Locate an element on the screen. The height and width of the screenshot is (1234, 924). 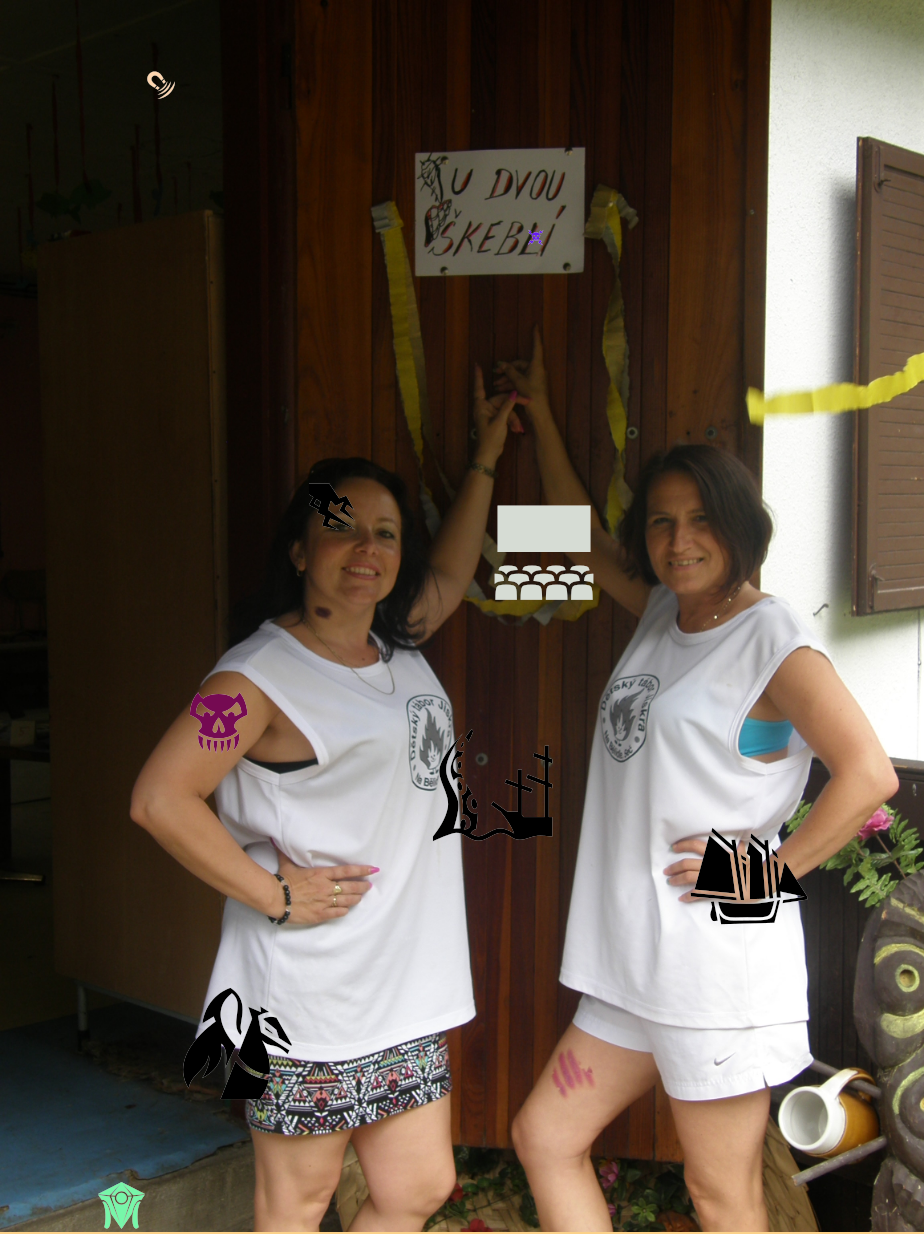
select a ranger or mounted character class is located at coordinates (237, 1043).